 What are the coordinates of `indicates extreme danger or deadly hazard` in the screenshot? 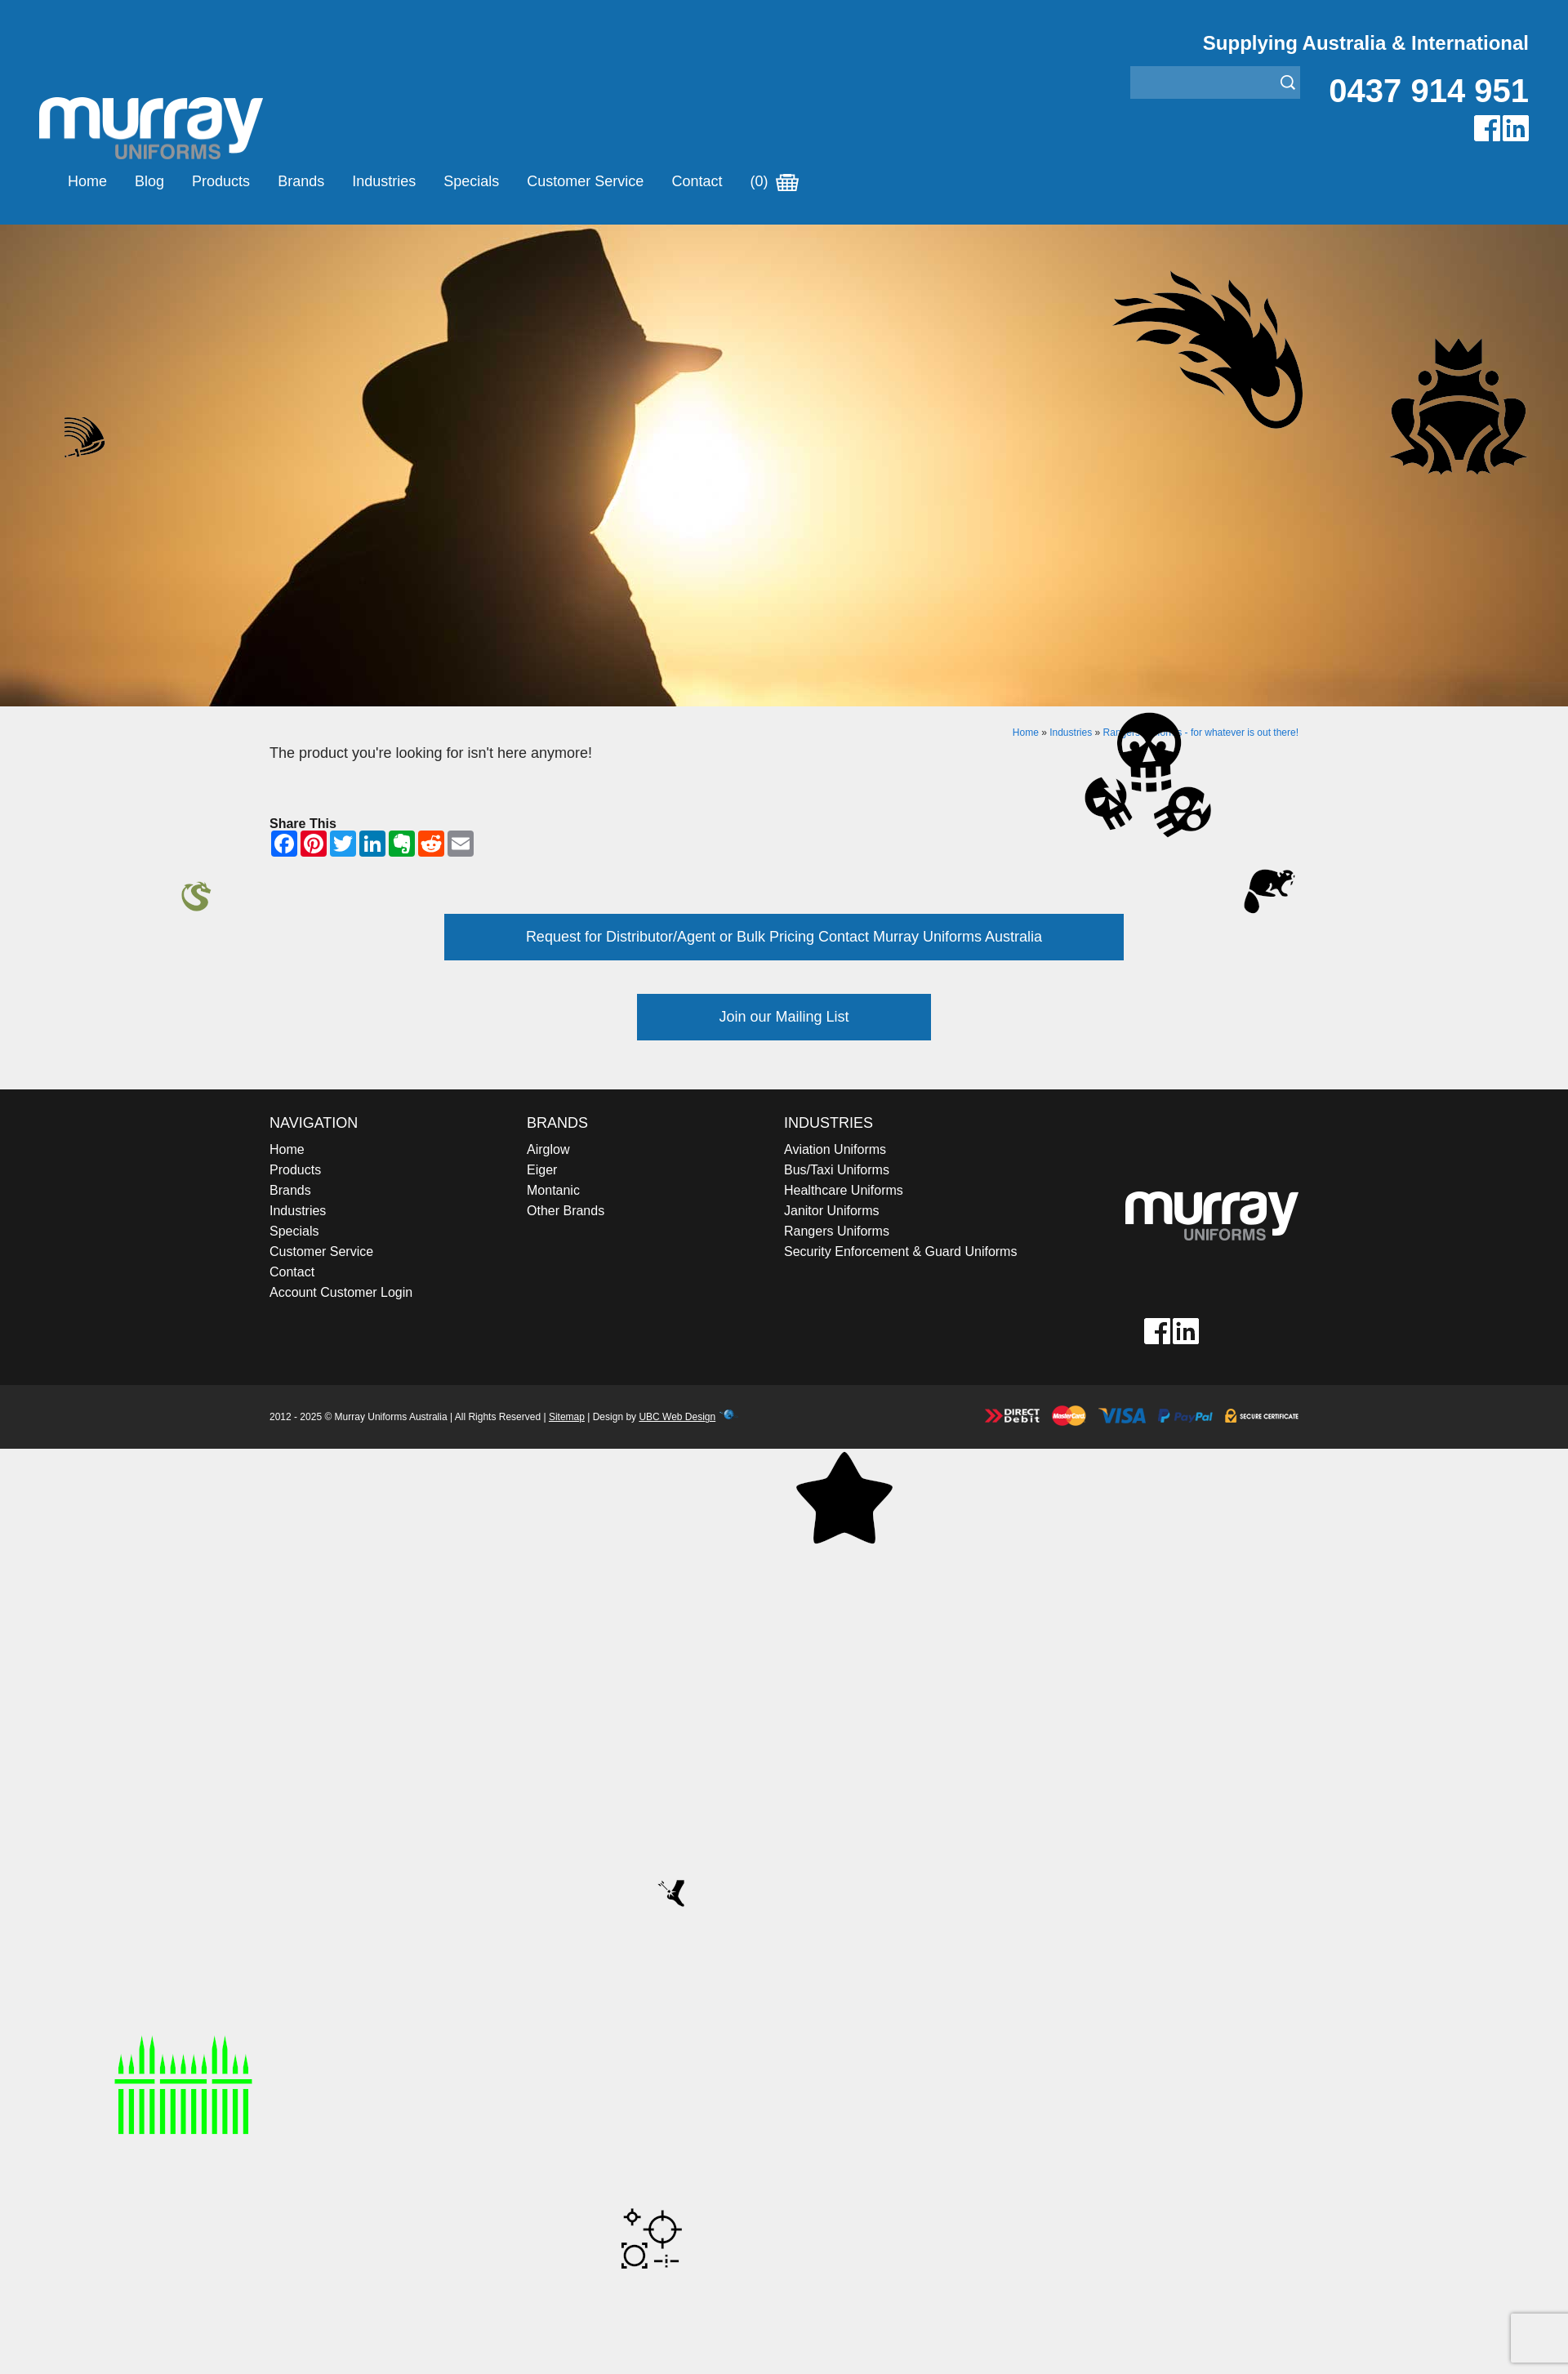 It's located at (1147, 775).